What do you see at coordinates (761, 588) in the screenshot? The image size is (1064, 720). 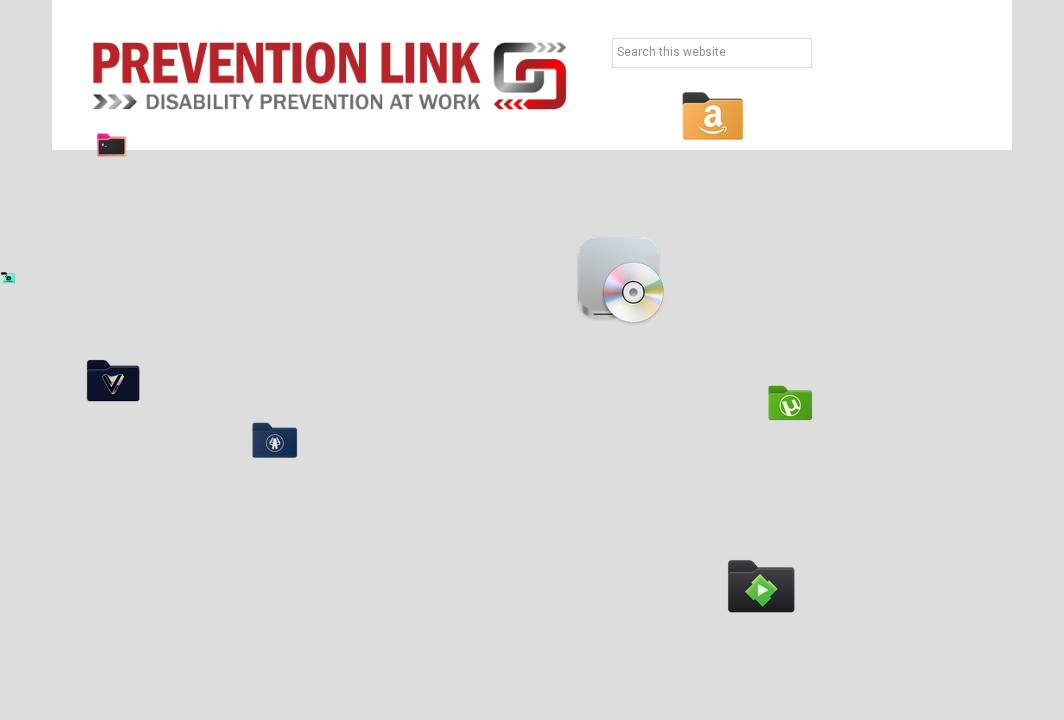 I see `open folder containing Emby media server files` at bounding box center [761, 588].